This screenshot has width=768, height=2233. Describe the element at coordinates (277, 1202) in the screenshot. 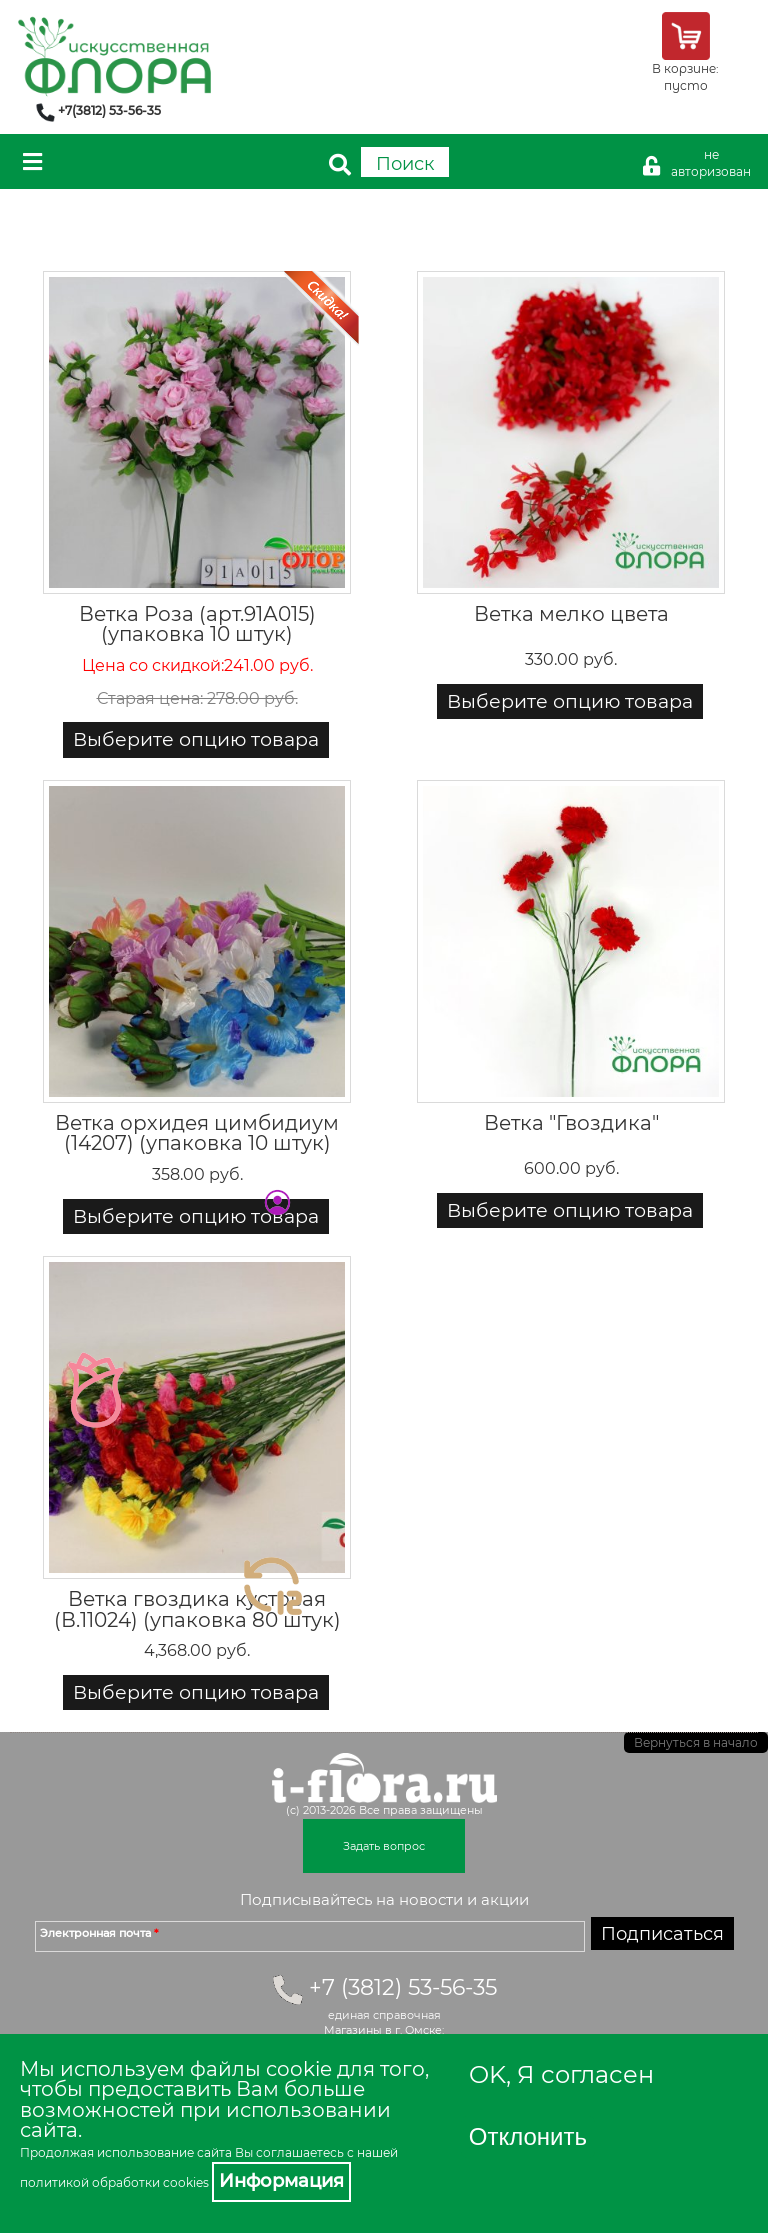

I see `access your user profile` at that location.